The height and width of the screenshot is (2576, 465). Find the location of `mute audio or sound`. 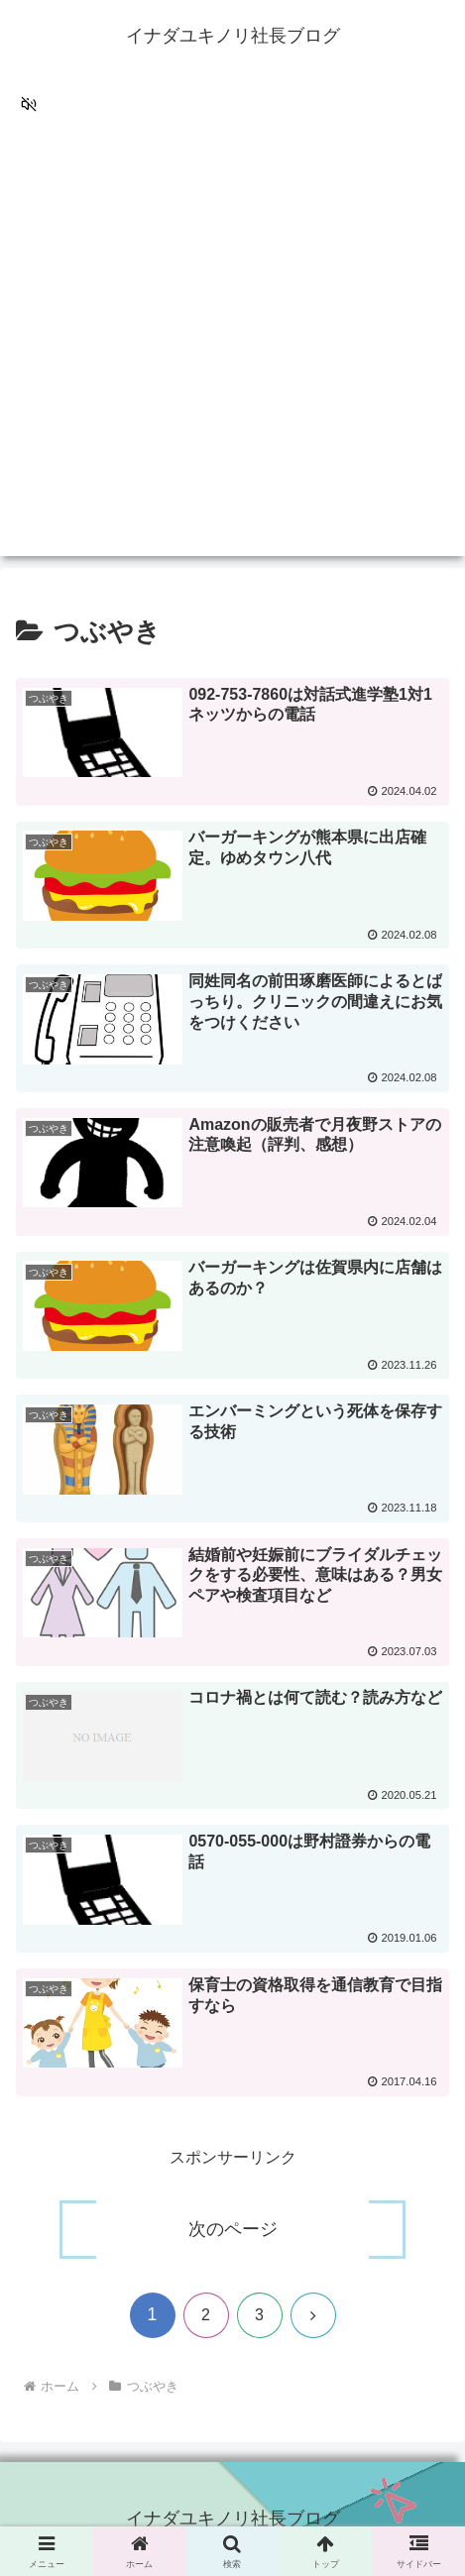

mute audio or sound is located at coordinates (29, 104).